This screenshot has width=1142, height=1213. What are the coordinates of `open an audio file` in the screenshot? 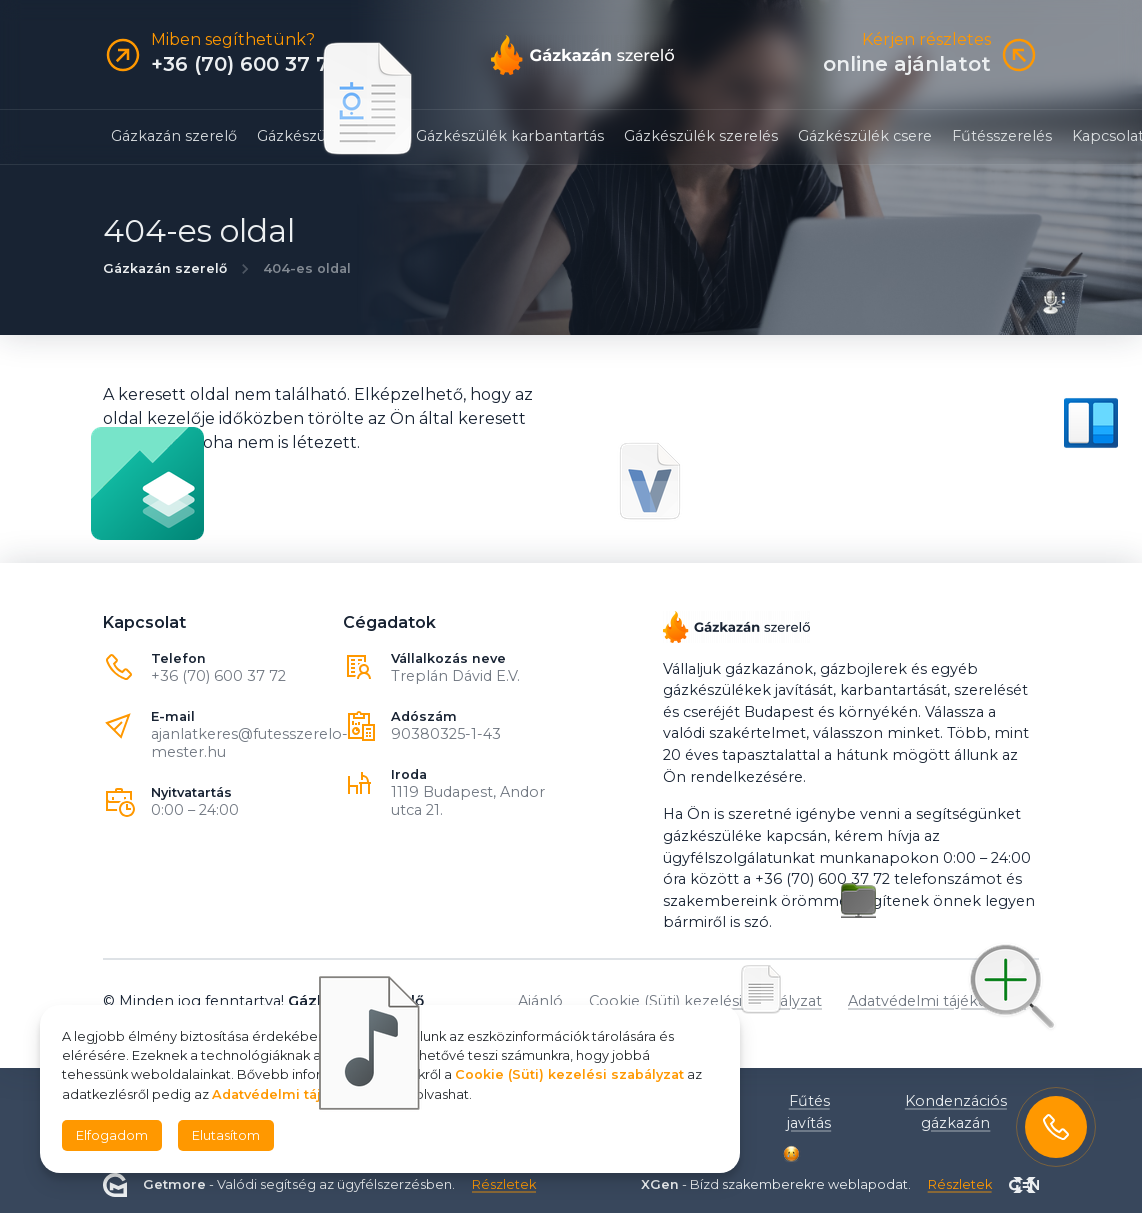 It's located at (369, 1043).